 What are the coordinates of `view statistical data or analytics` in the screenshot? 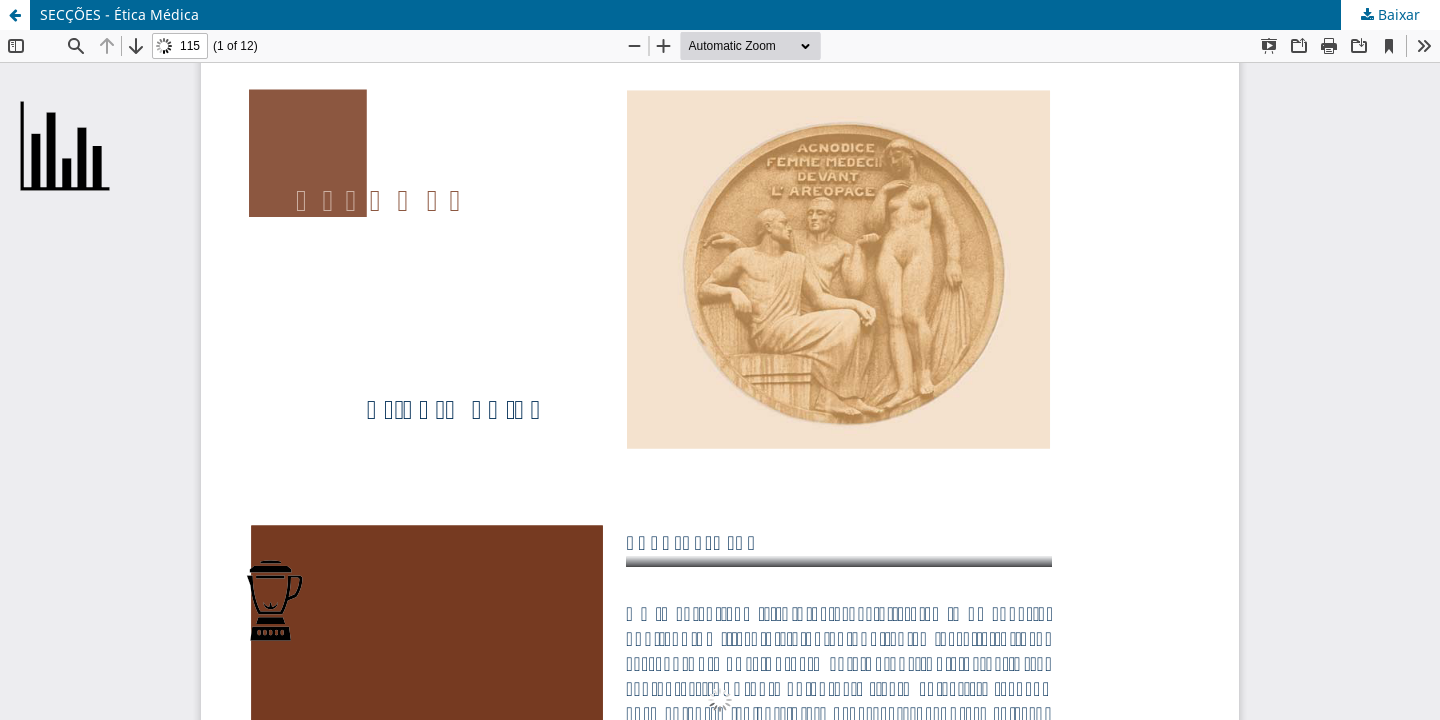 It's located at (65, 146).